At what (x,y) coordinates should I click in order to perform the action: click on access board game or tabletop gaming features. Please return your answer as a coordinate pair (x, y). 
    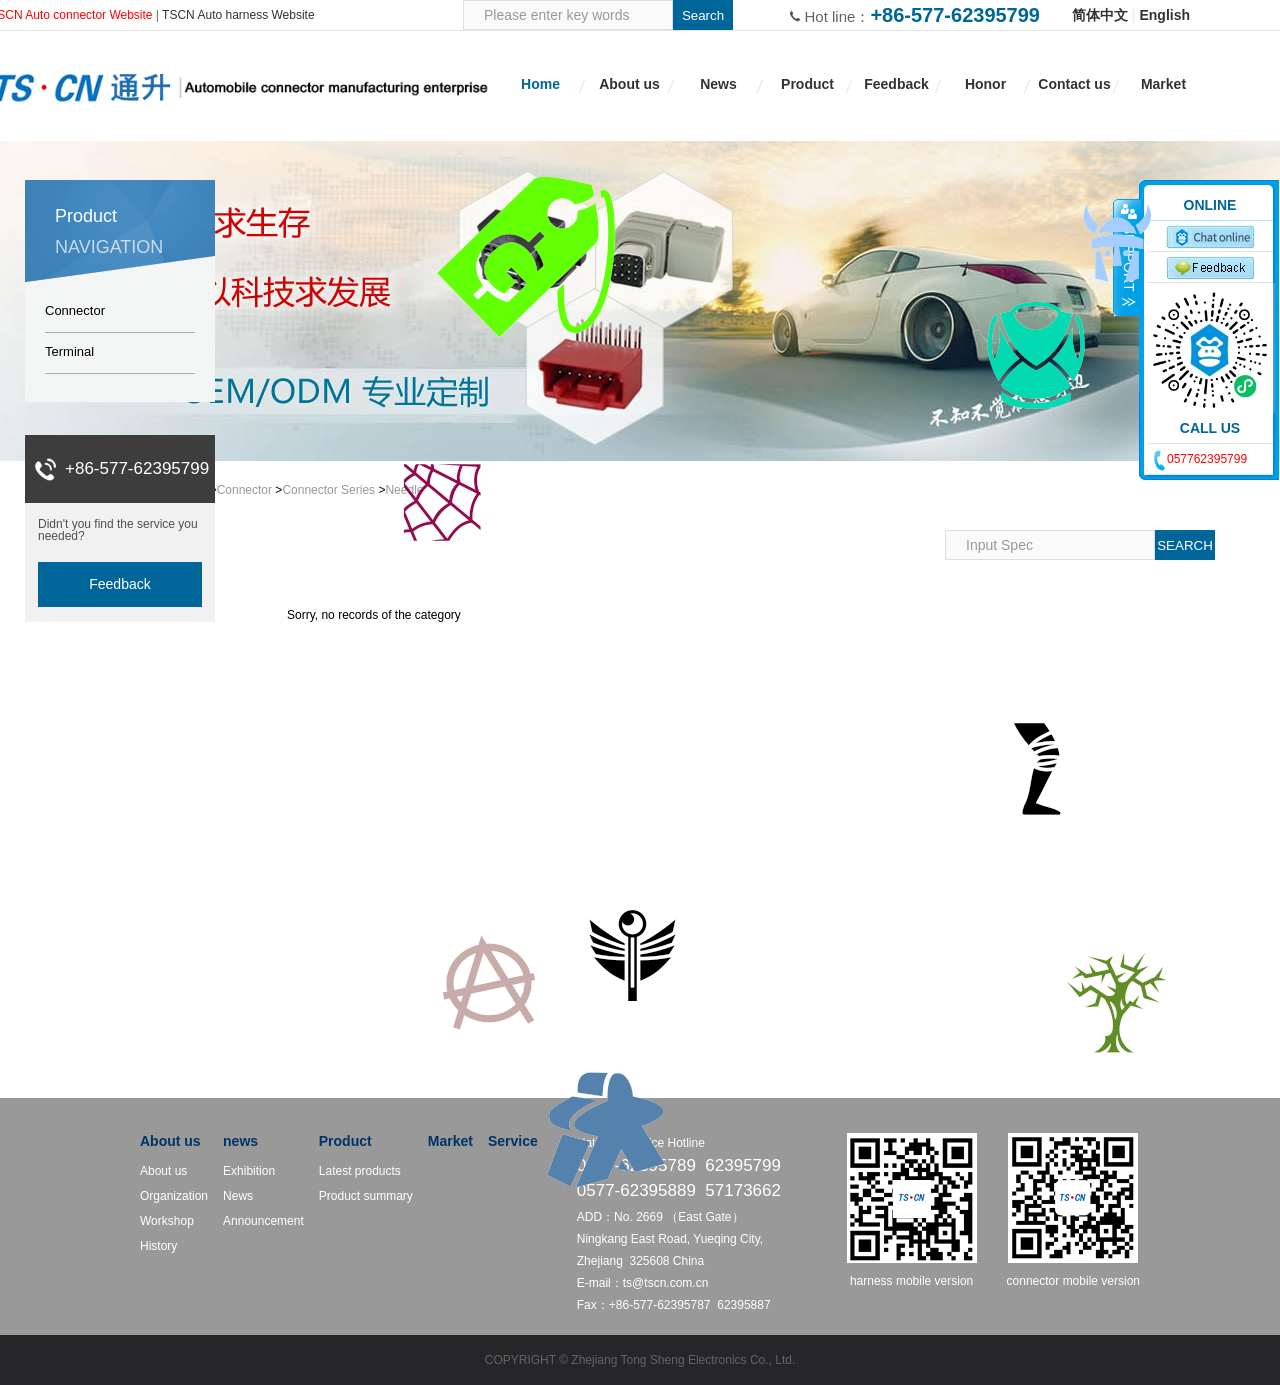
    Looking at the image, I should click on (606, 1130).